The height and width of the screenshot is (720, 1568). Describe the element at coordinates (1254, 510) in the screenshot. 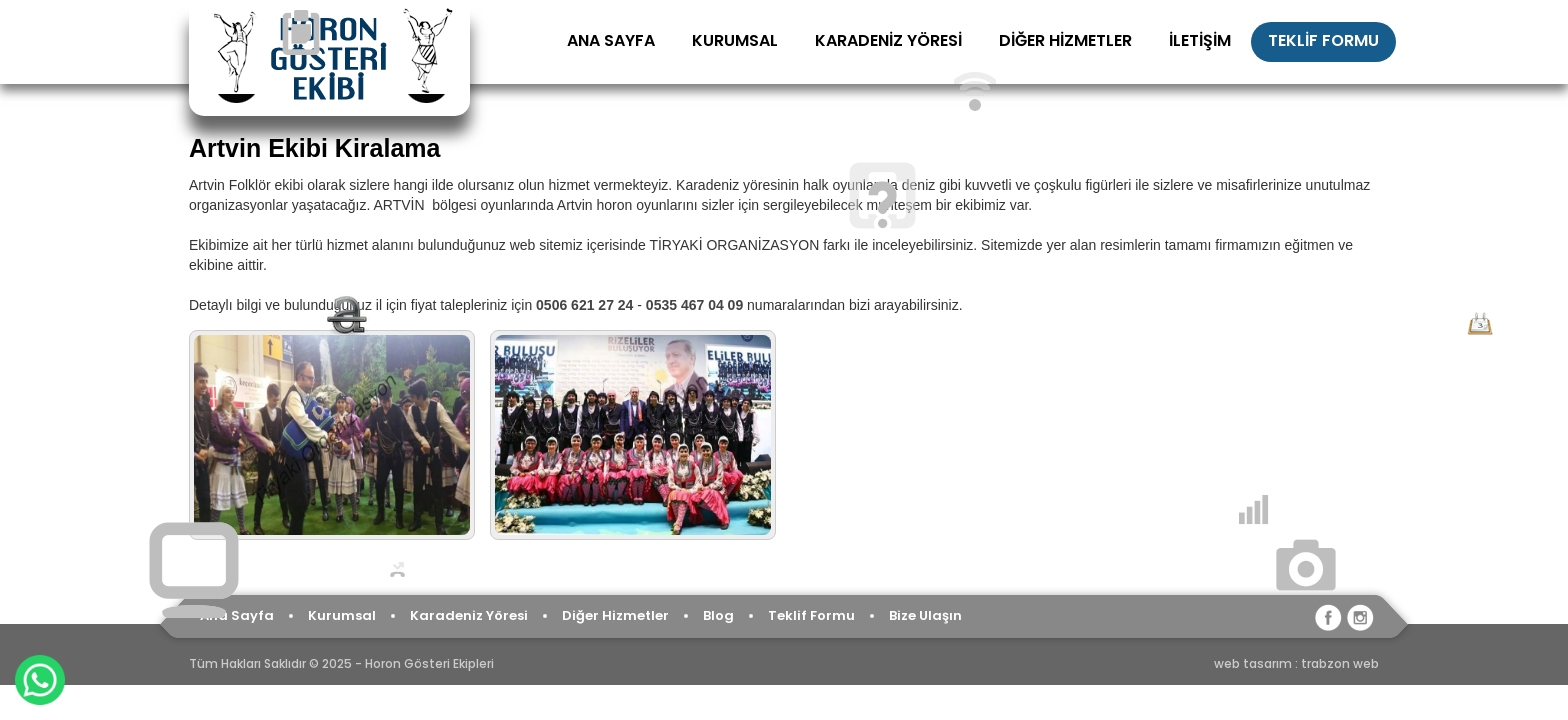

I see `cellular signal excellent symbol network` at that location.